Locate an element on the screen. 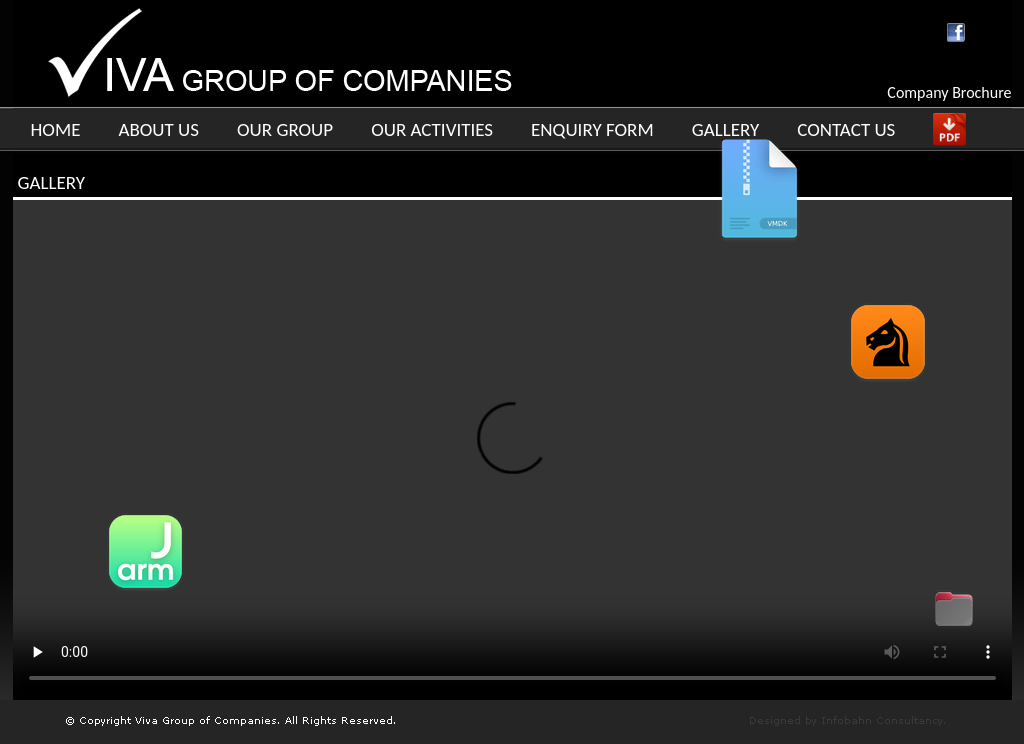 The height and width of the screenshot is (744, 1024). a VirtualBox virtual machine disk file is located at coordinates (759, 190).